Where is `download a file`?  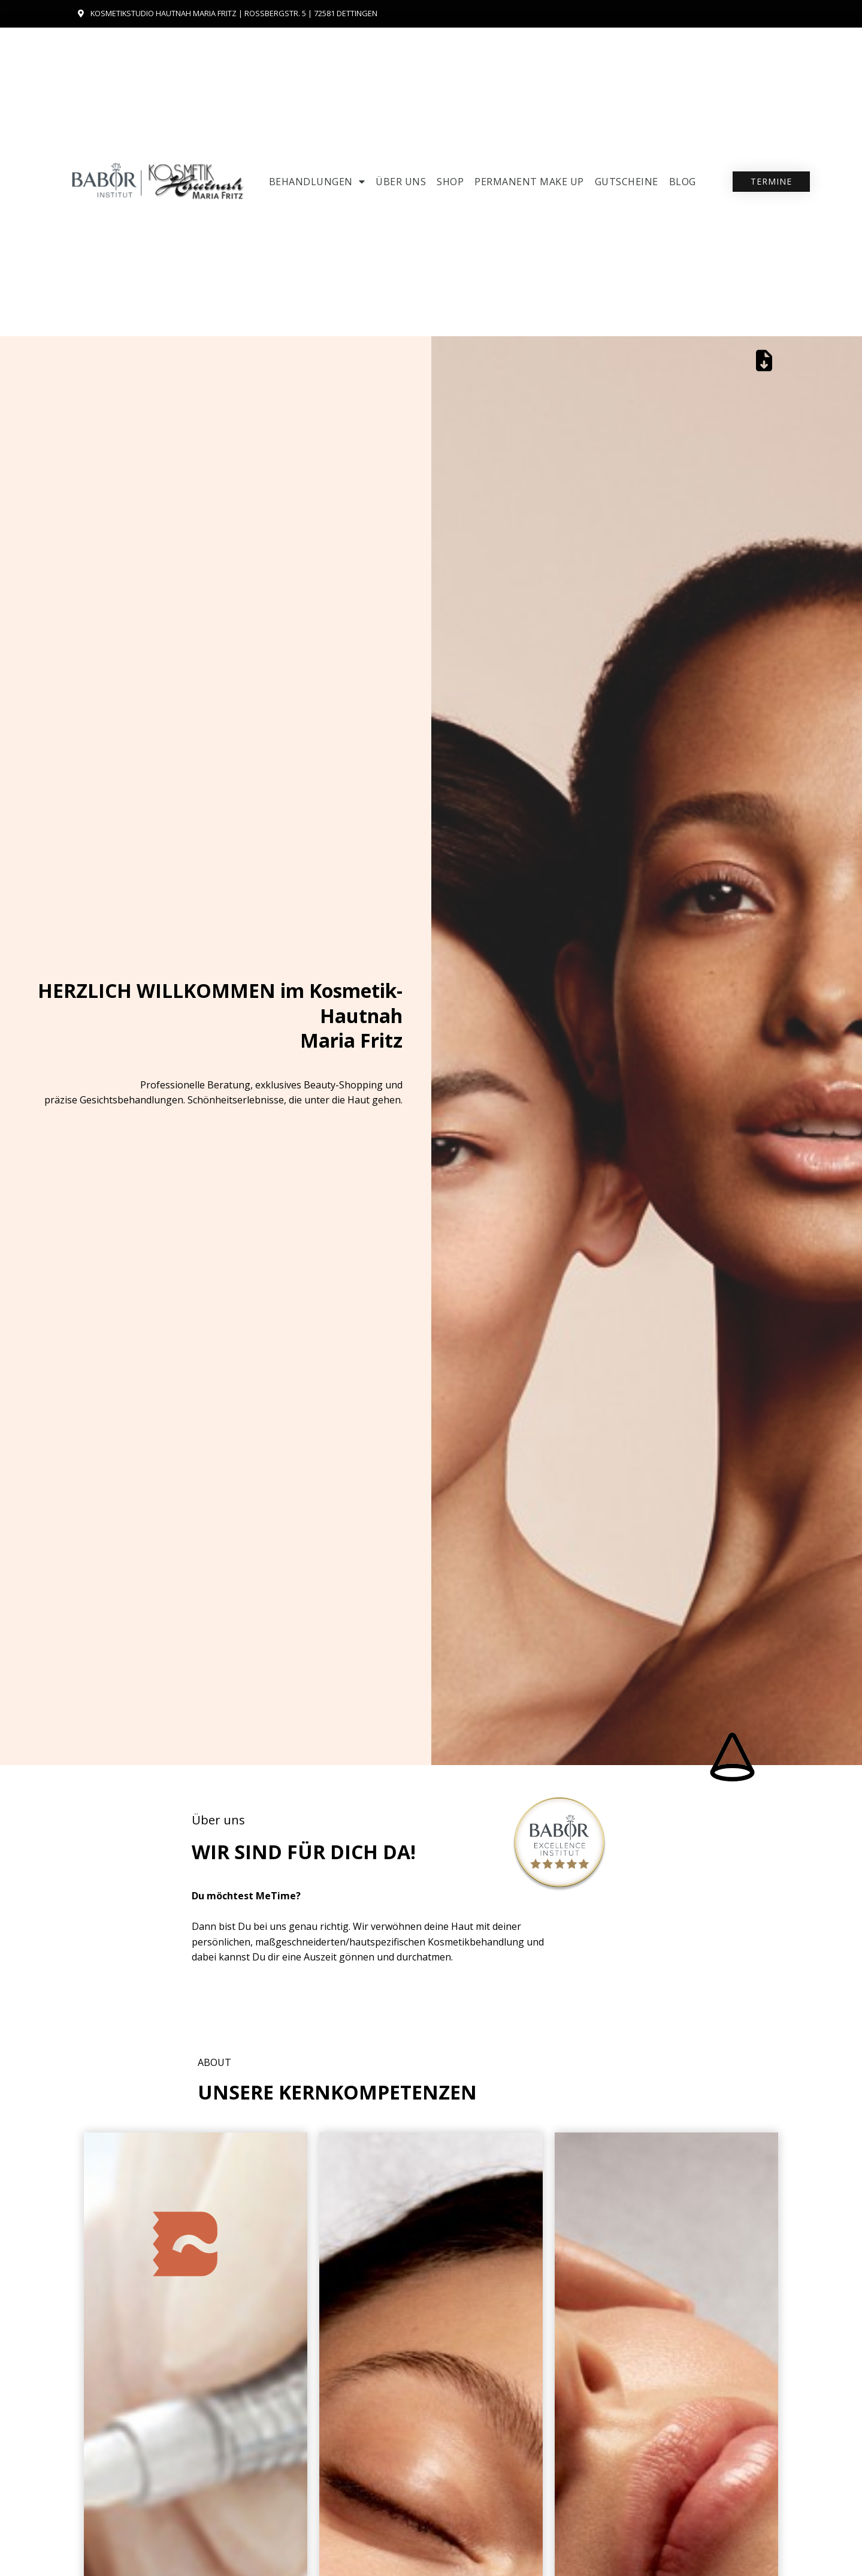 download a file is located at coordinates (764, 360).